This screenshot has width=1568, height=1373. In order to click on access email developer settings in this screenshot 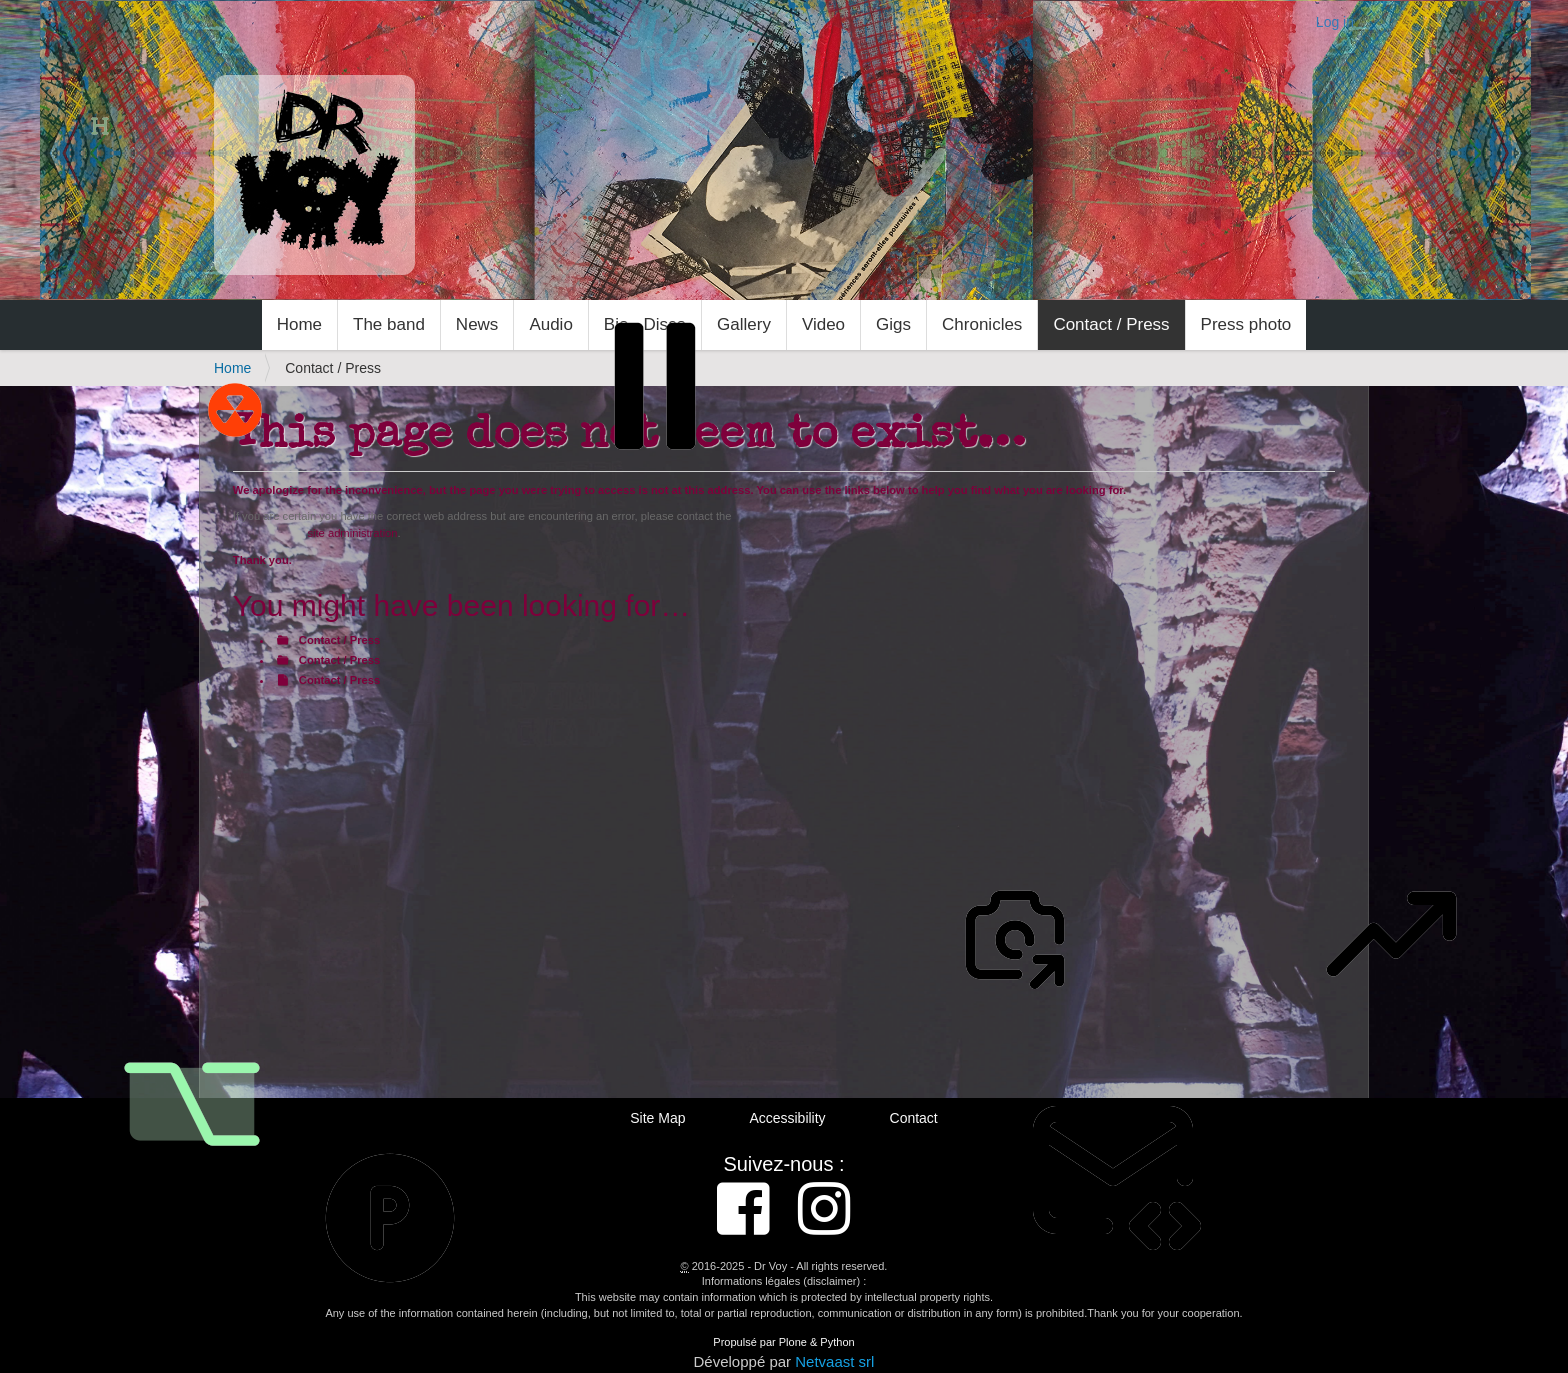, I will do `click(1113, 1170)`.